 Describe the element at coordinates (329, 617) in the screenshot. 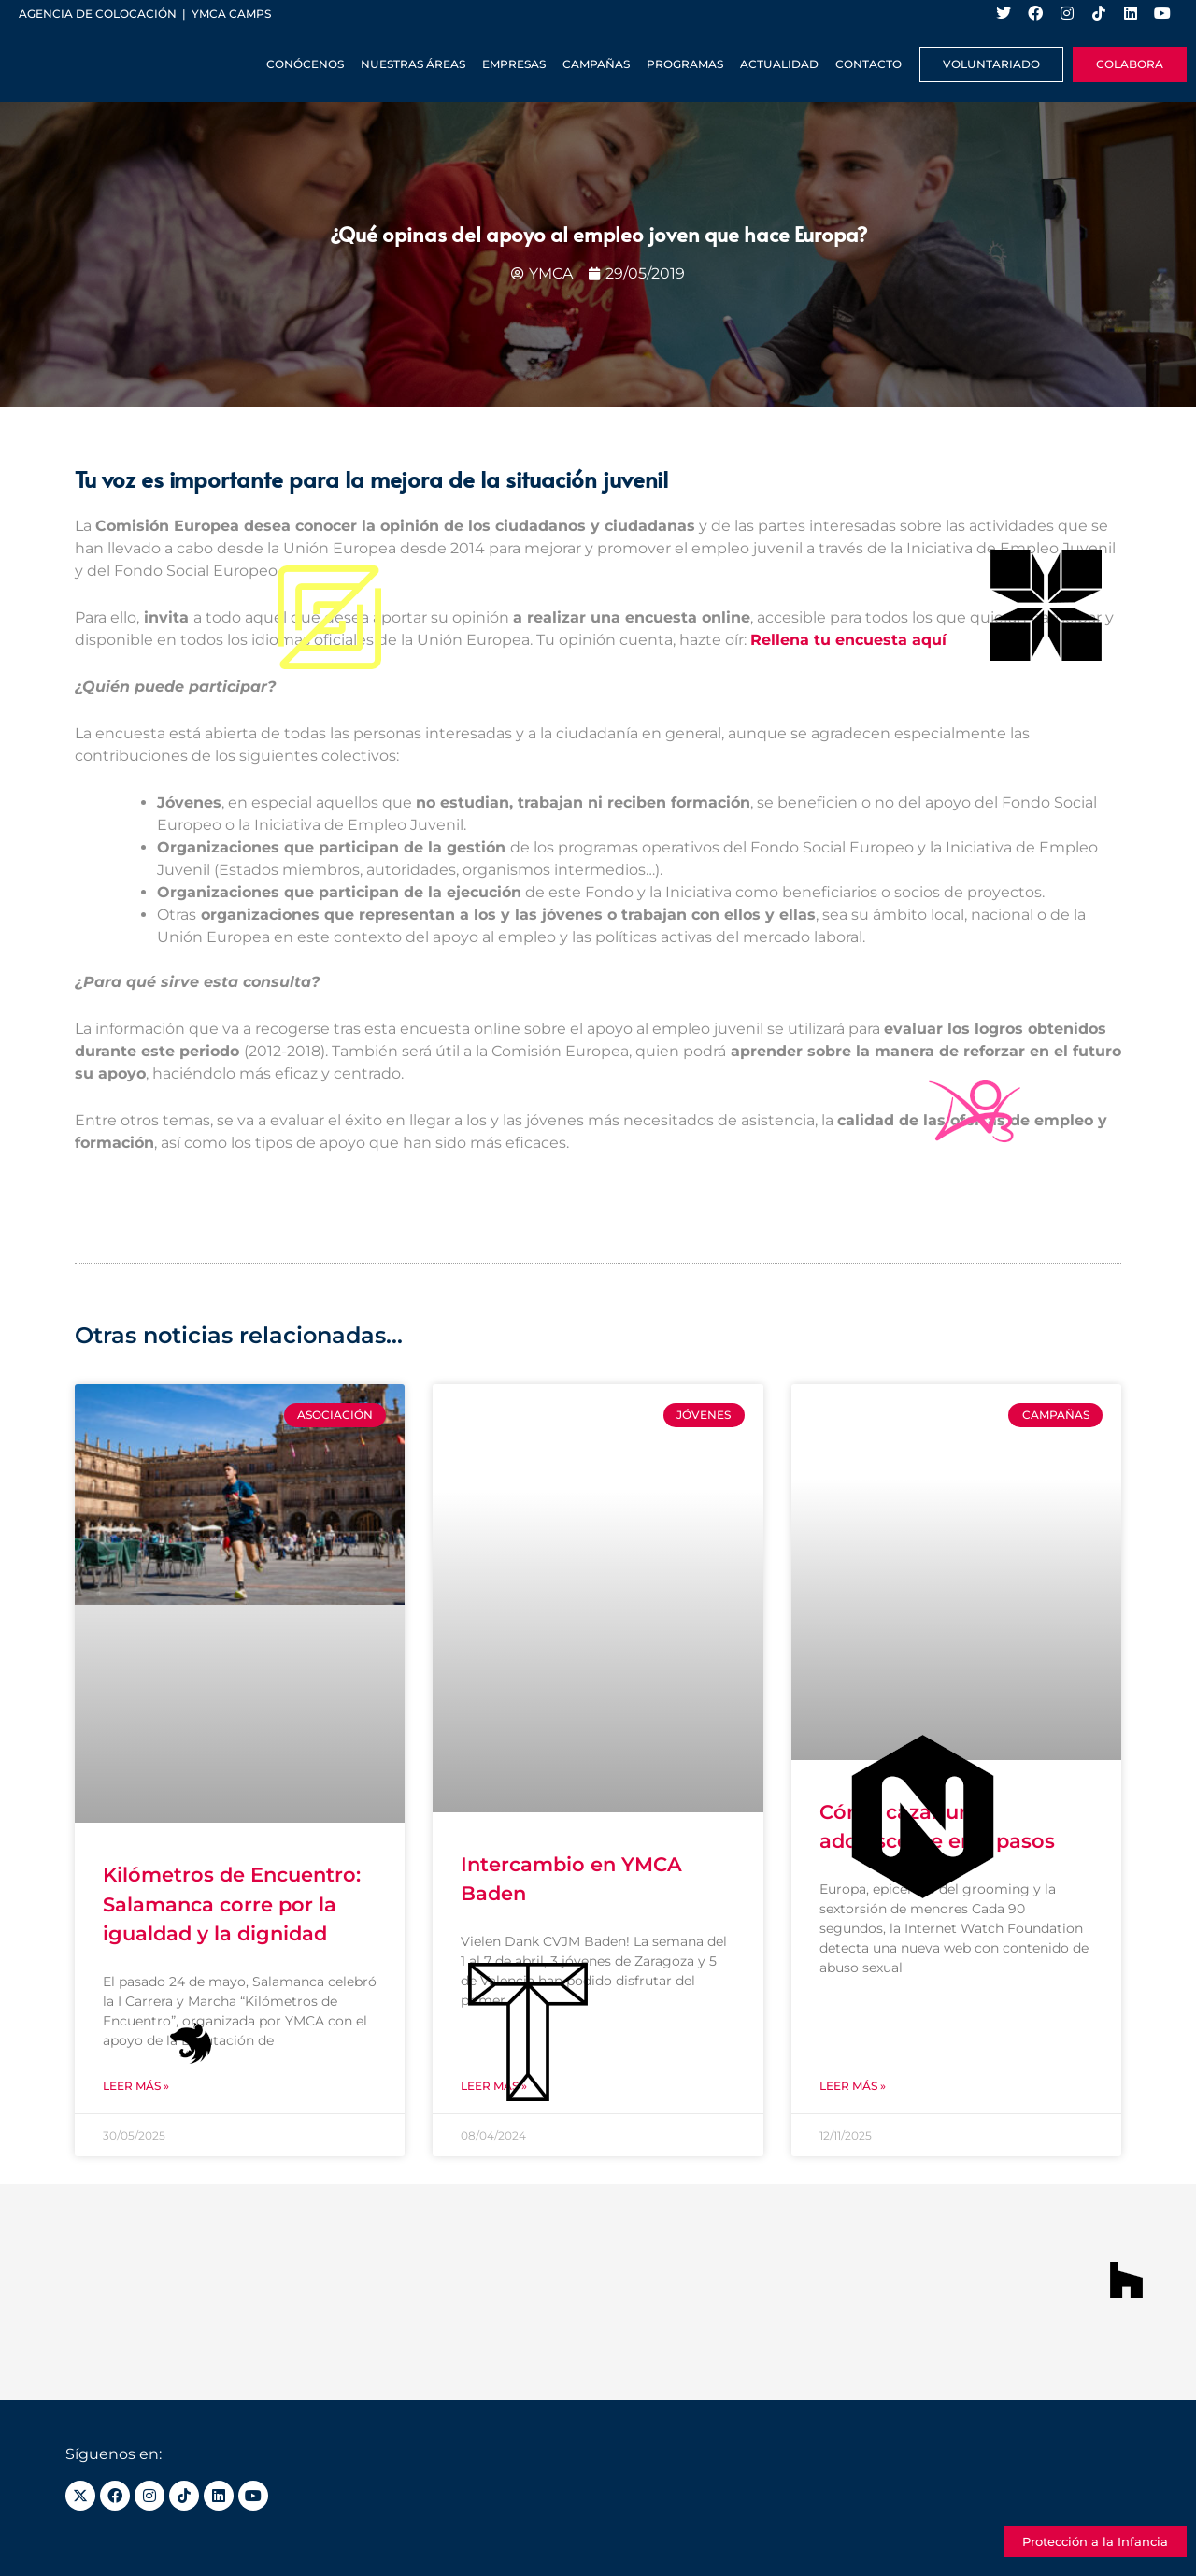

I see `open zed code editor` at that location.